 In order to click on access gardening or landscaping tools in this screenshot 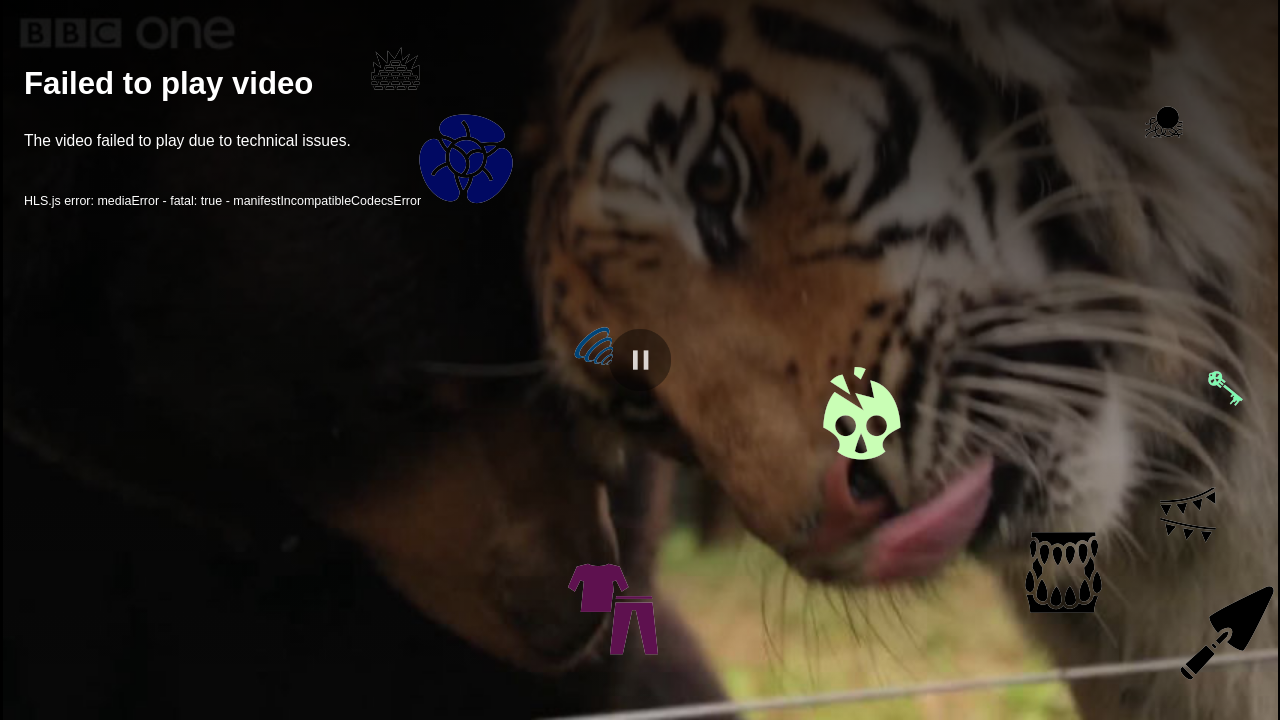, I will do `click(1227, 633)`.